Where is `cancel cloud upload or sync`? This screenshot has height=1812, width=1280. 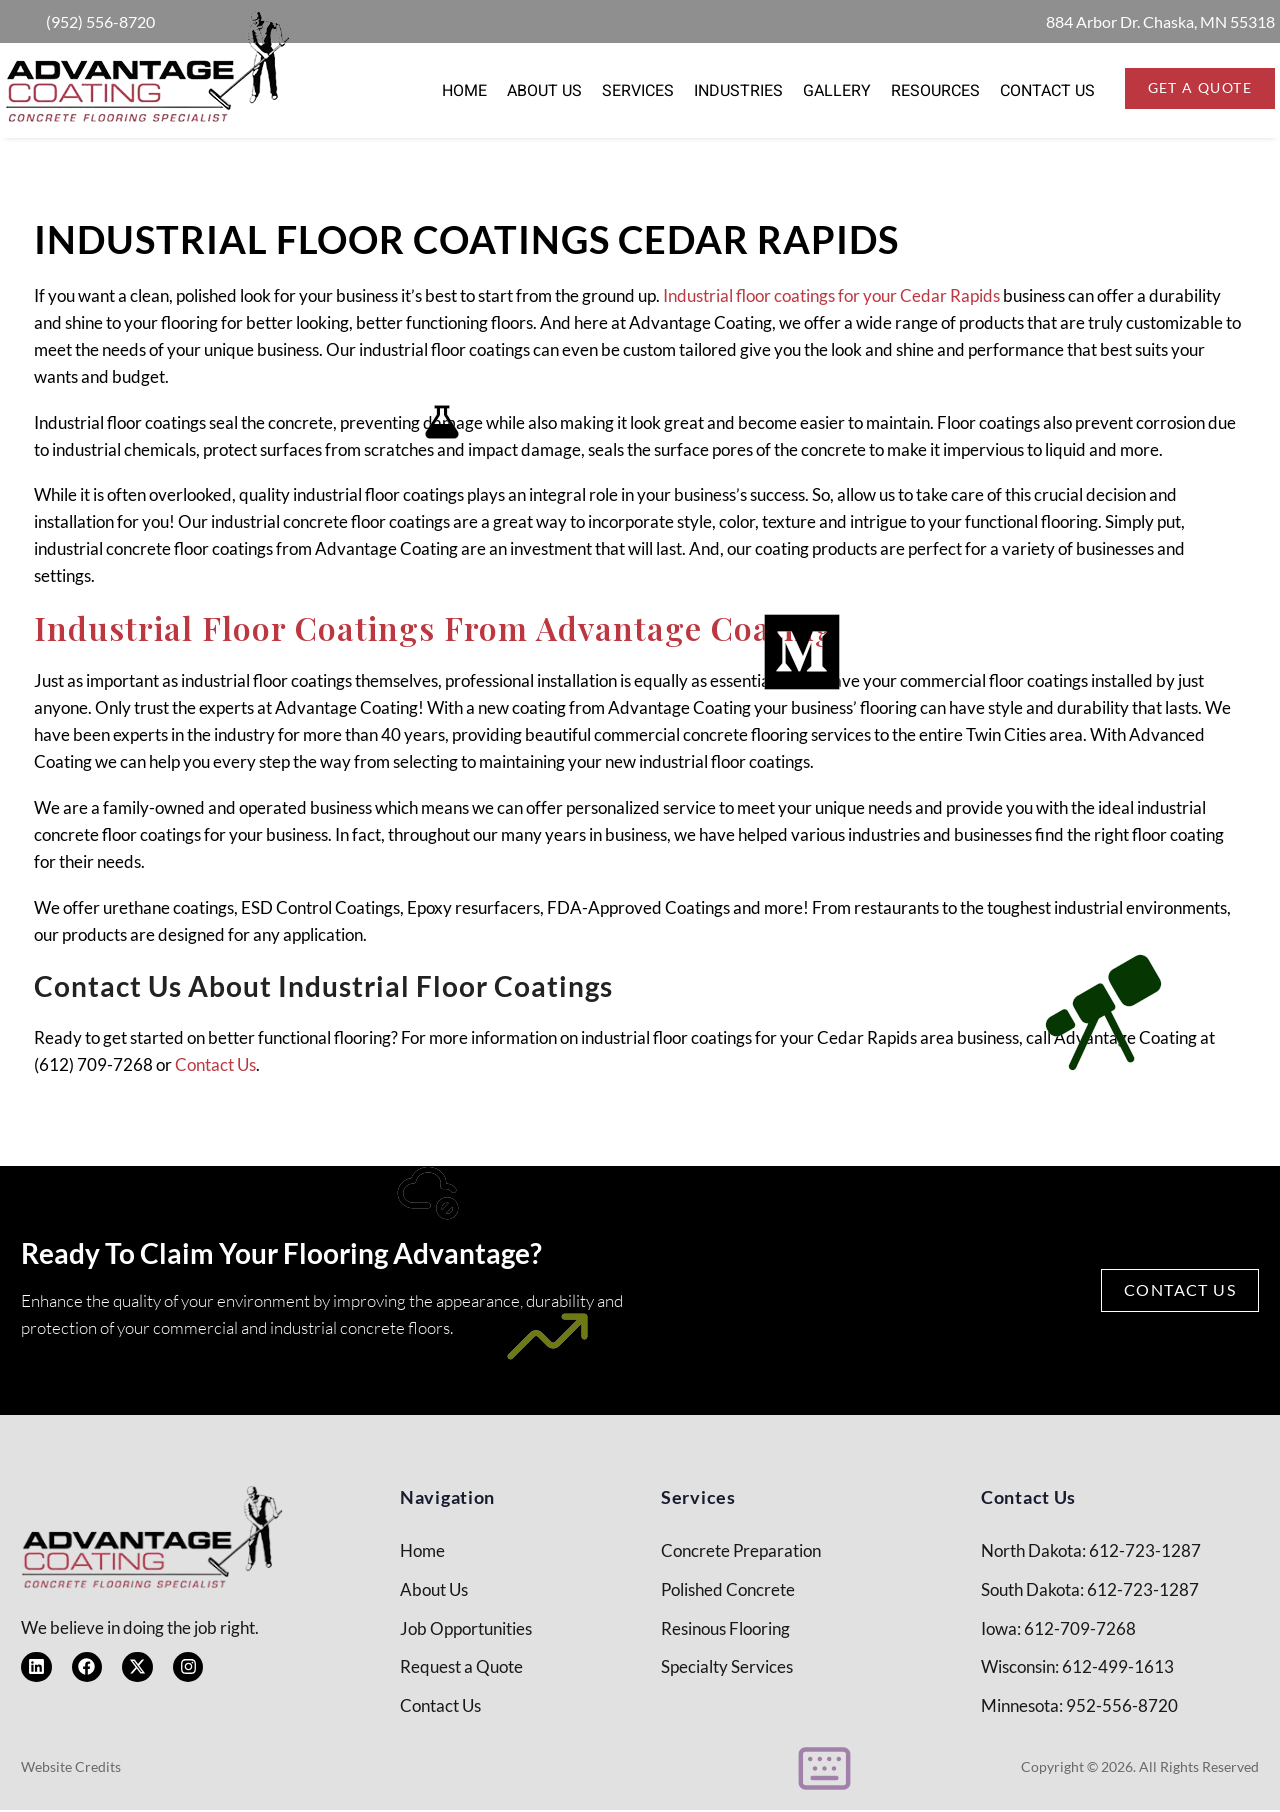 cancel cloud upload or sync is located at coordinates (428, 1189).